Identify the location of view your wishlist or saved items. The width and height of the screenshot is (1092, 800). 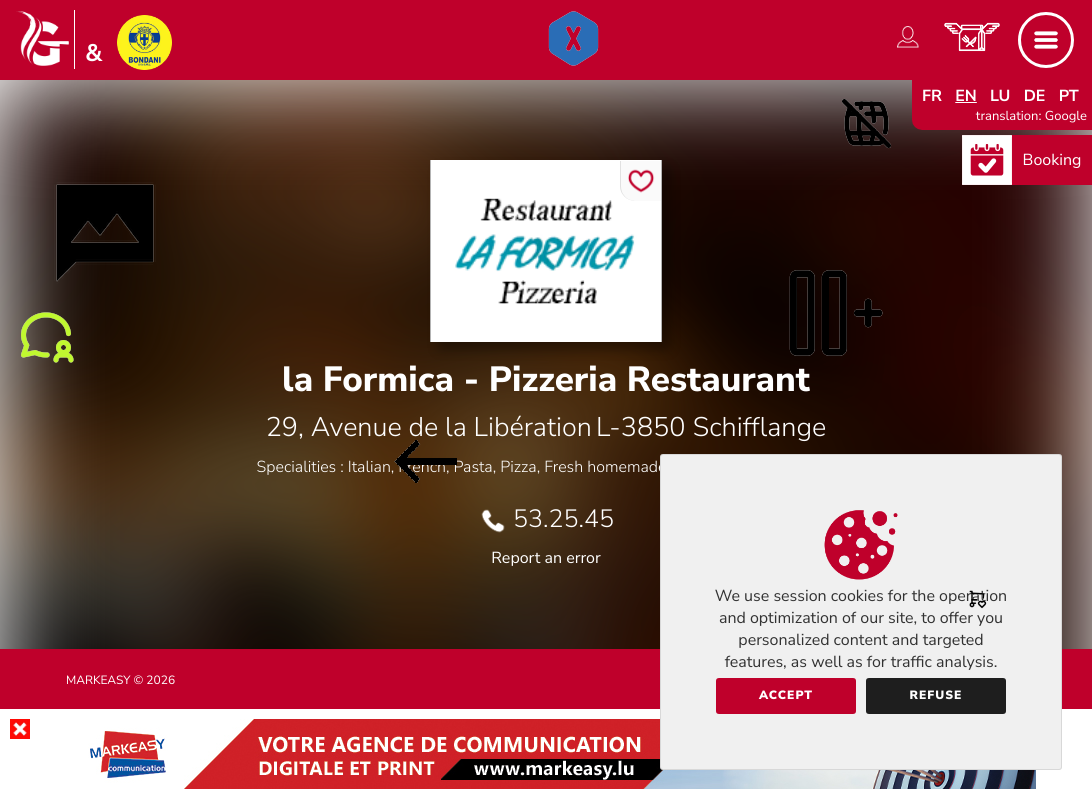
(977, 599).